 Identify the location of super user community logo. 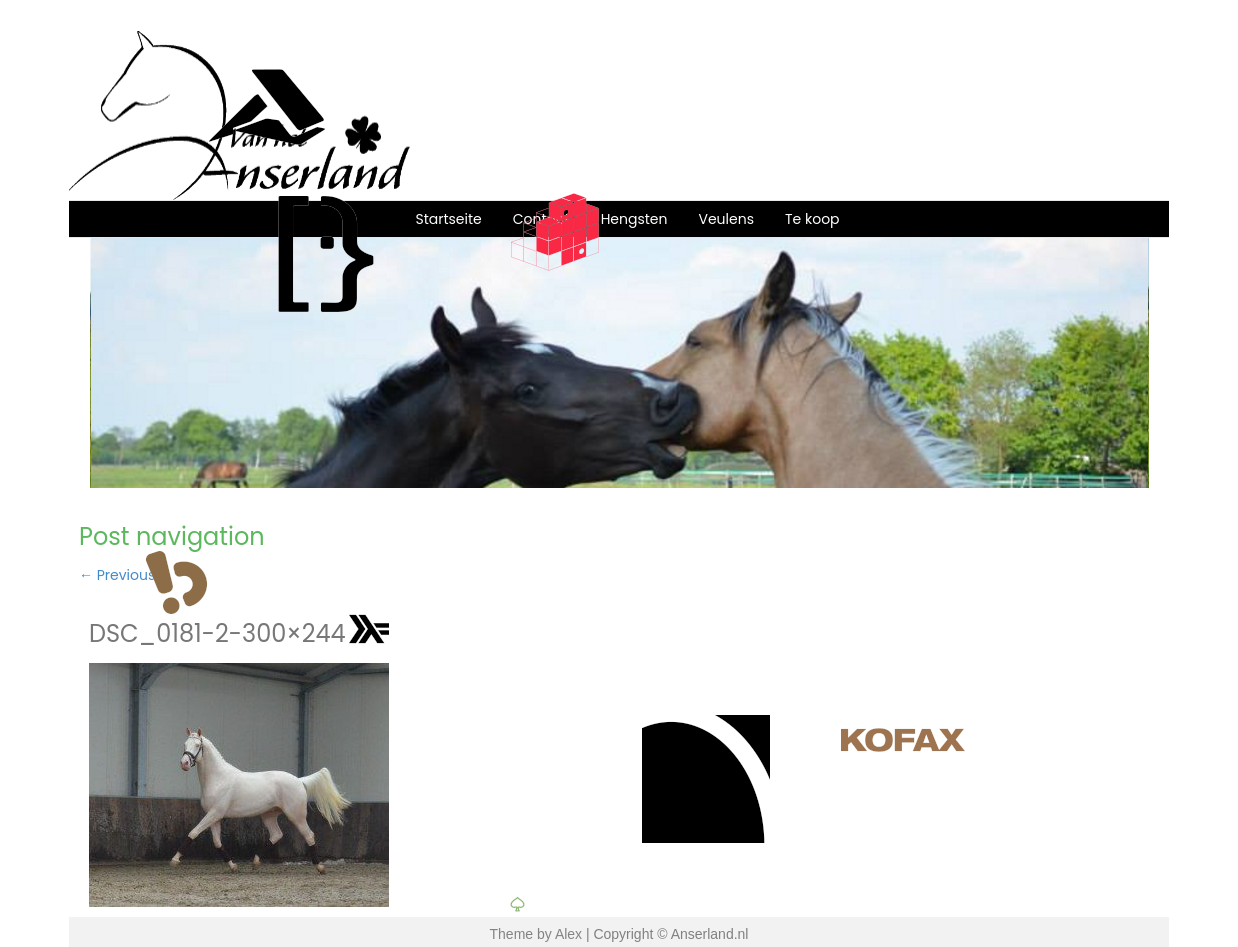
(326, 254).